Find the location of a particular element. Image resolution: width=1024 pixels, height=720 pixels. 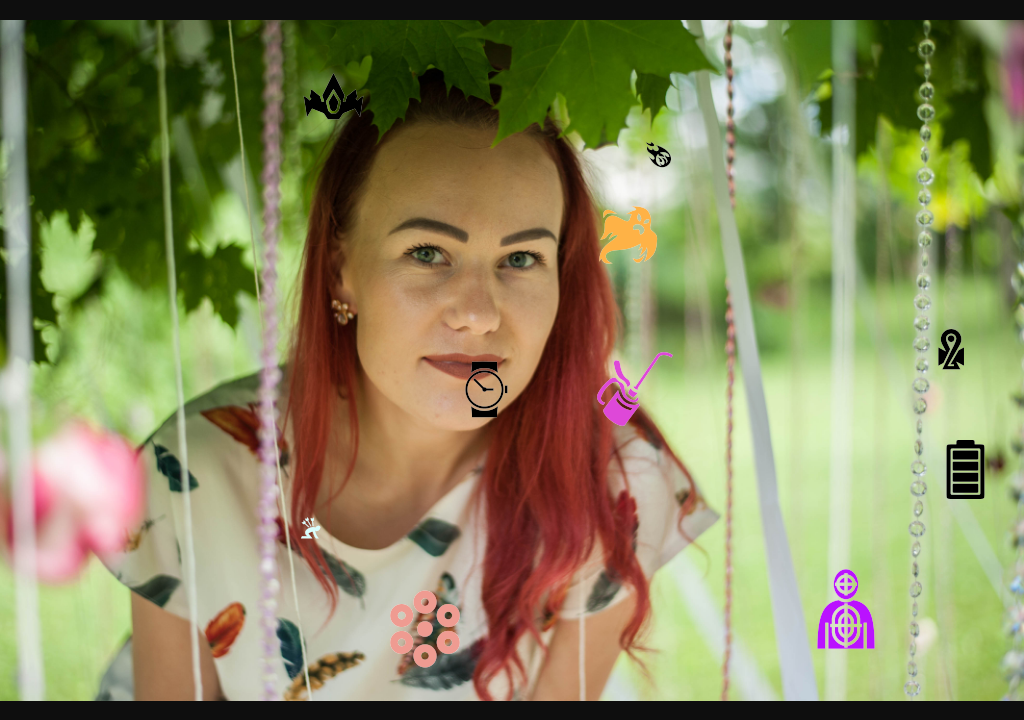

practice target for shooting range simulation is located at coordinates (846, 609).